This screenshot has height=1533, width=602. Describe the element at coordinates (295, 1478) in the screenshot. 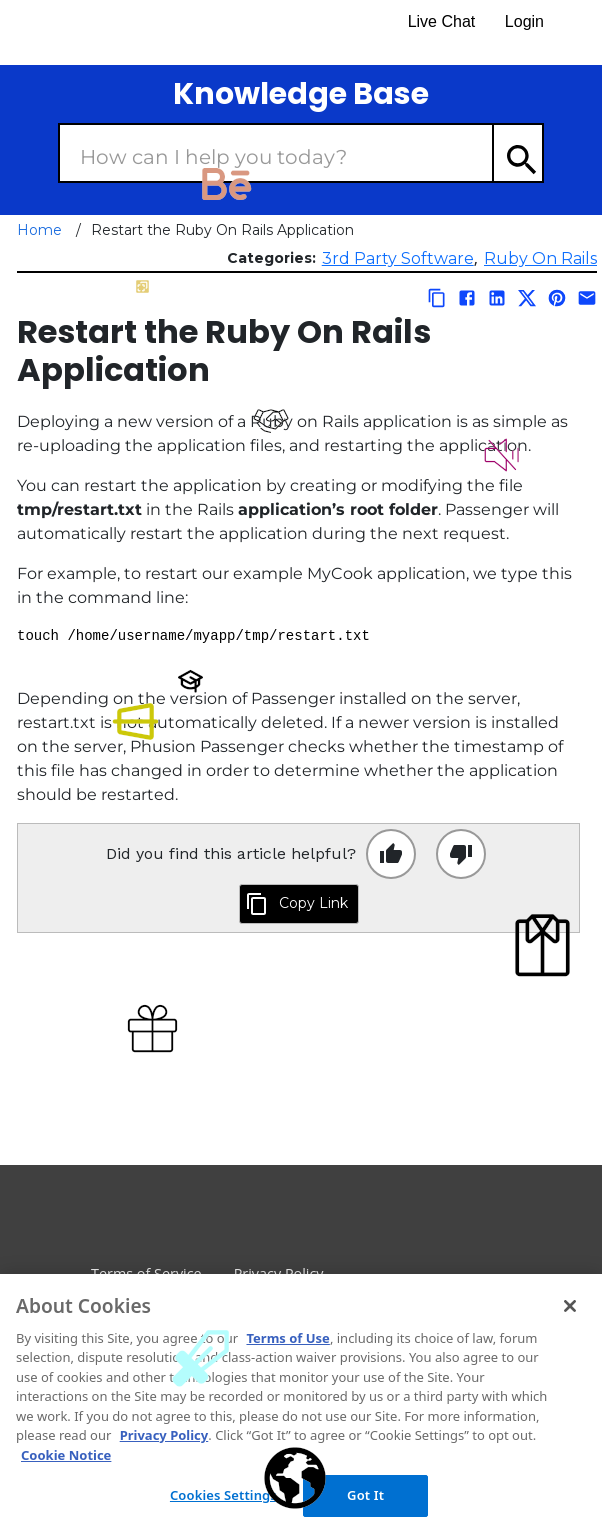

I see `switch to global or worldwide view` at that location.